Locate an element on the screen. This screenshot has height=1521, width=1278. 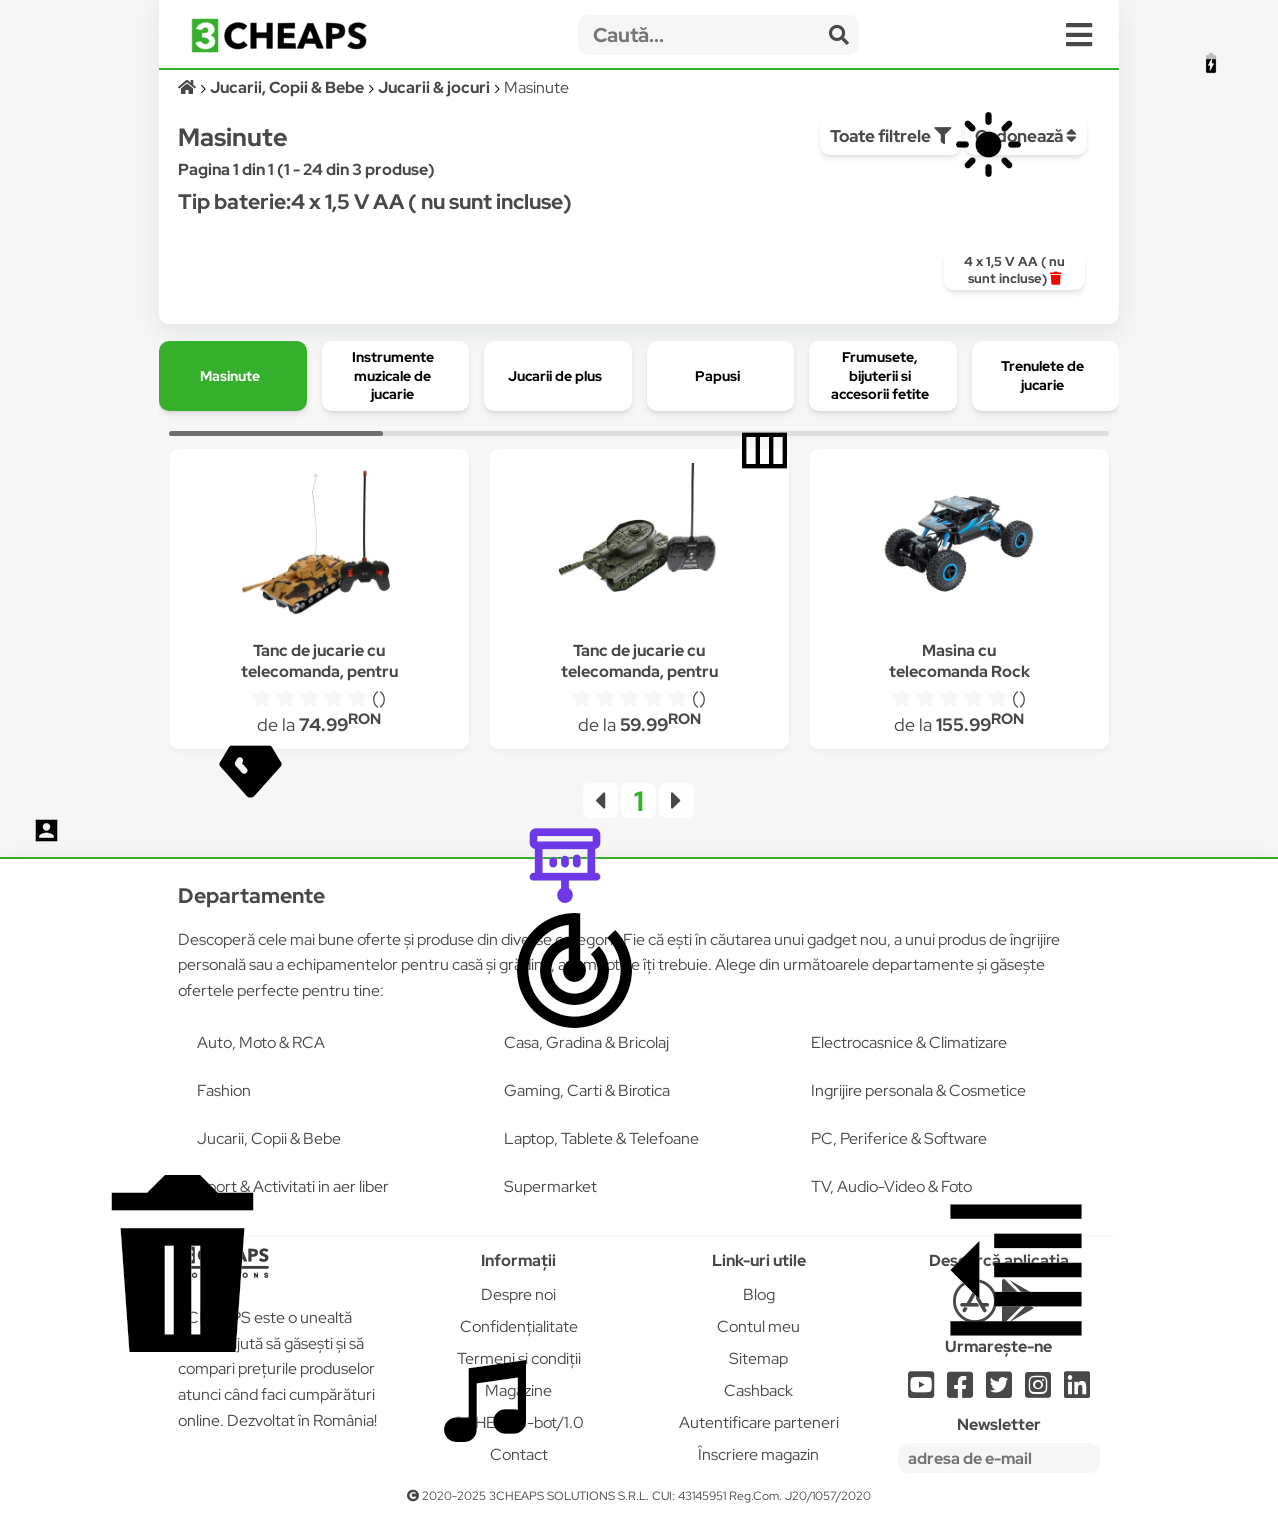
increase screen brightness is located at coordinates (988, 144).